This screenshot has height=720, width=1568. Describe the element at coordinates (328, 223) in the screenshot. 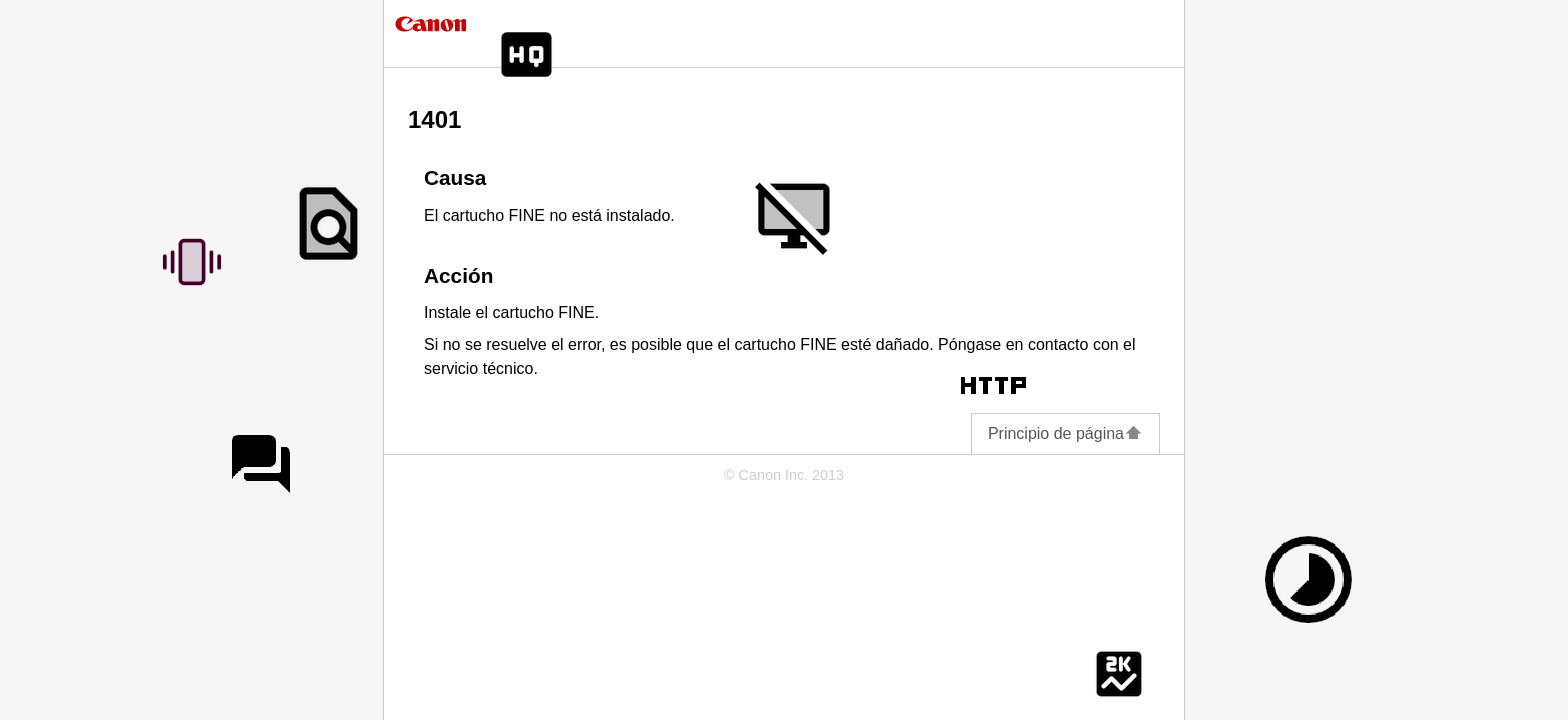

I see `search within the current document` at that location.